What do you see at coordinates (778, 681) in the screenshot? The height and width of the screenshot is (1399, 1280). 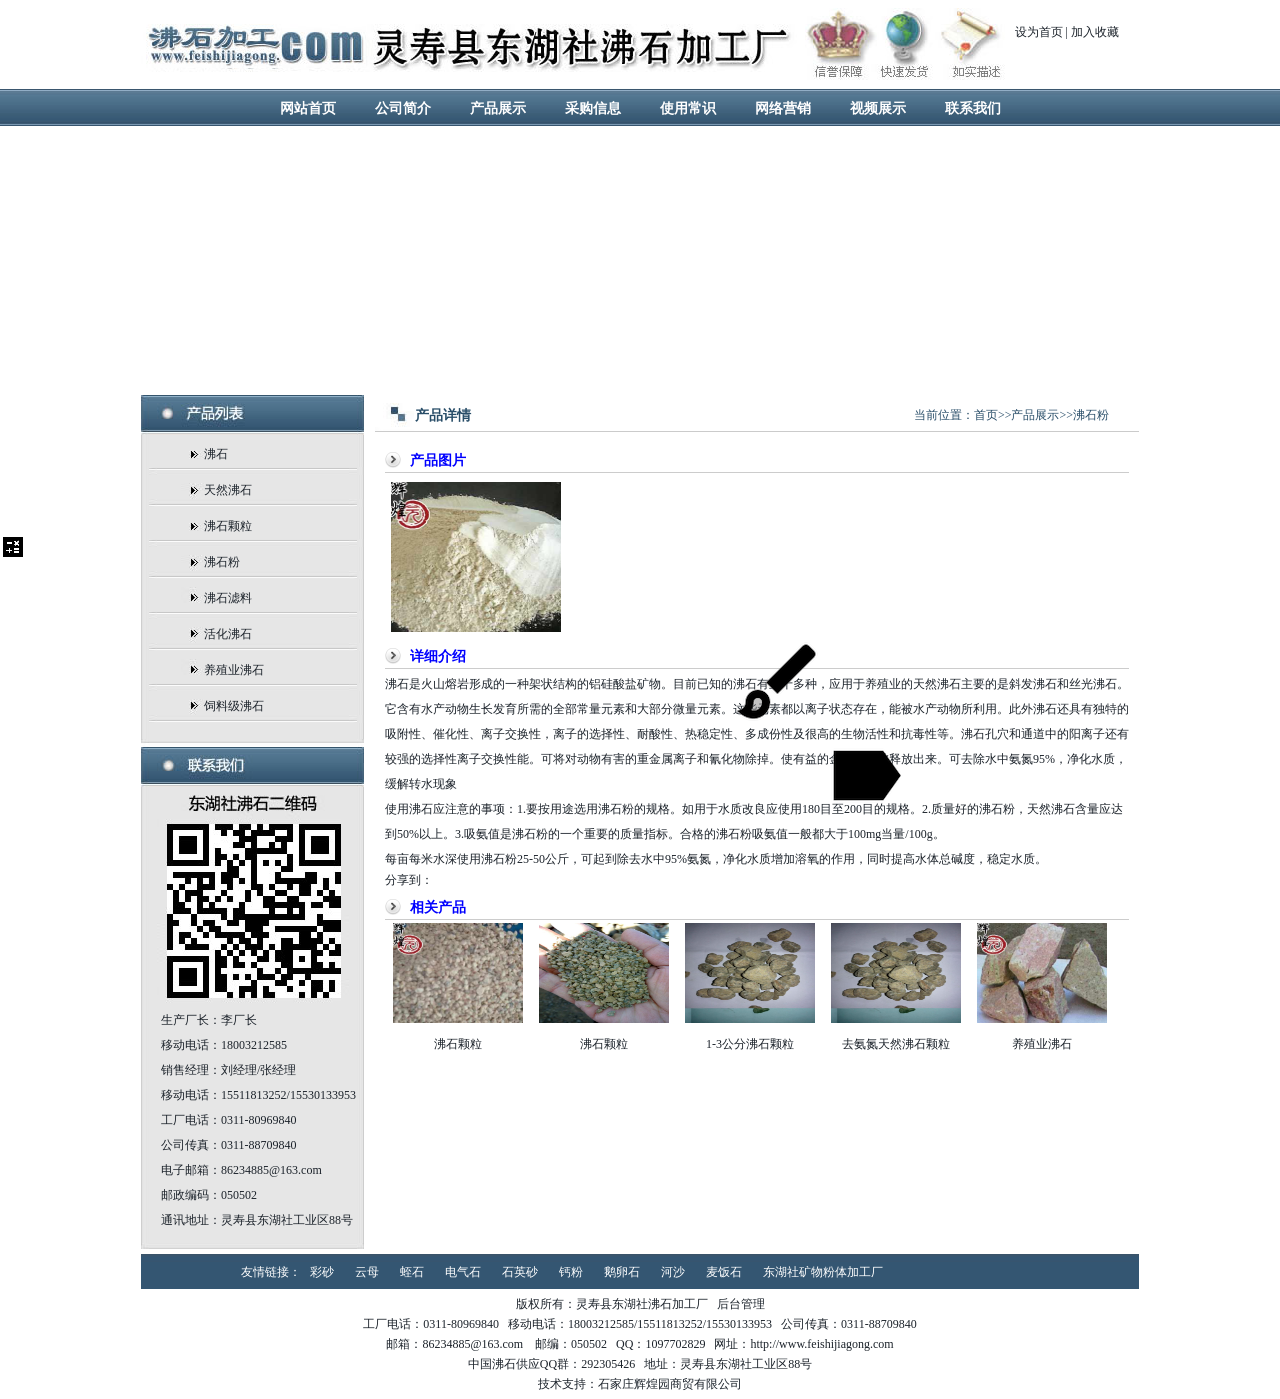 I see `access drawing or painting tools` at bounding box center [778, 681].